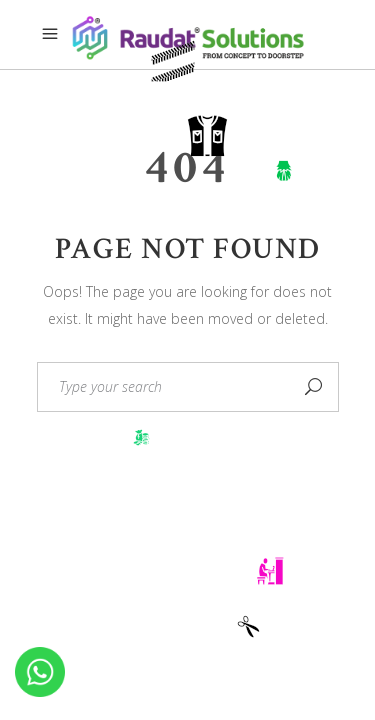 Image resolution: width=375 pixels, height=720 pixels. Describe the element at coordinates (207, 134) in the screenshot. I see `select sleeveless jacket for character outfit` at that location.